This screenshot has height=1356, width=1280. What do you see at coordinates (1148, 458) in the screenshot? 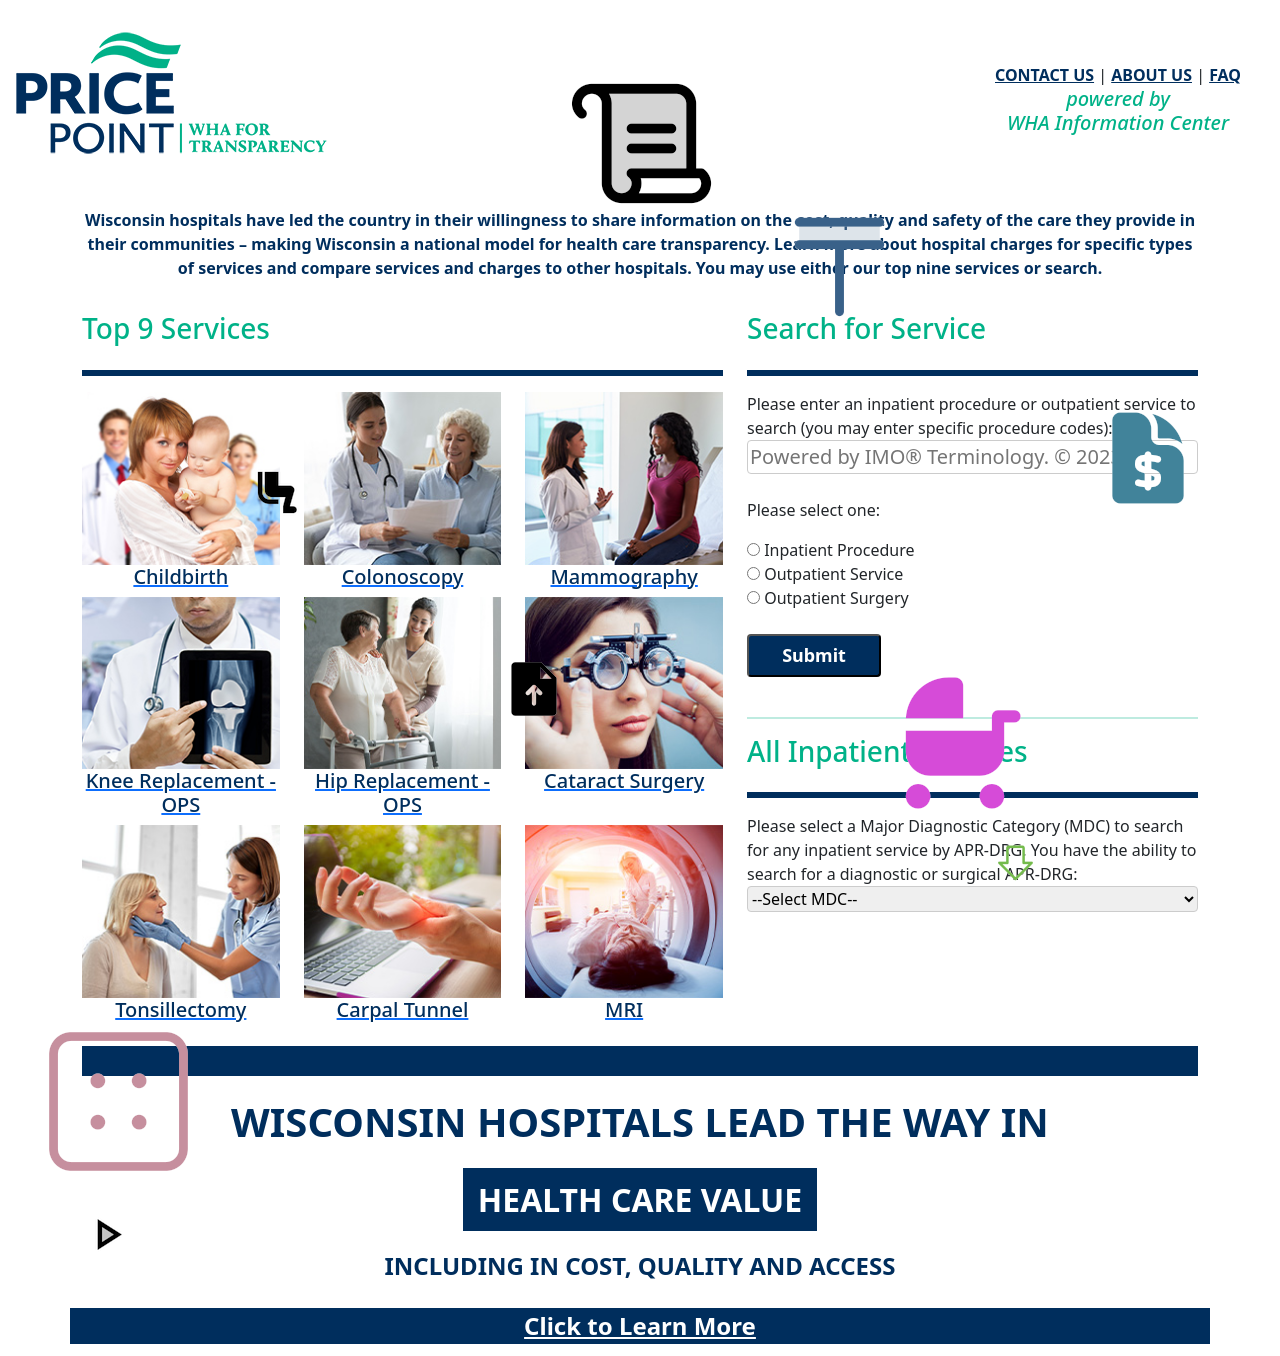
I see `view financial document or invoice` at bounding box center [1148, 458].